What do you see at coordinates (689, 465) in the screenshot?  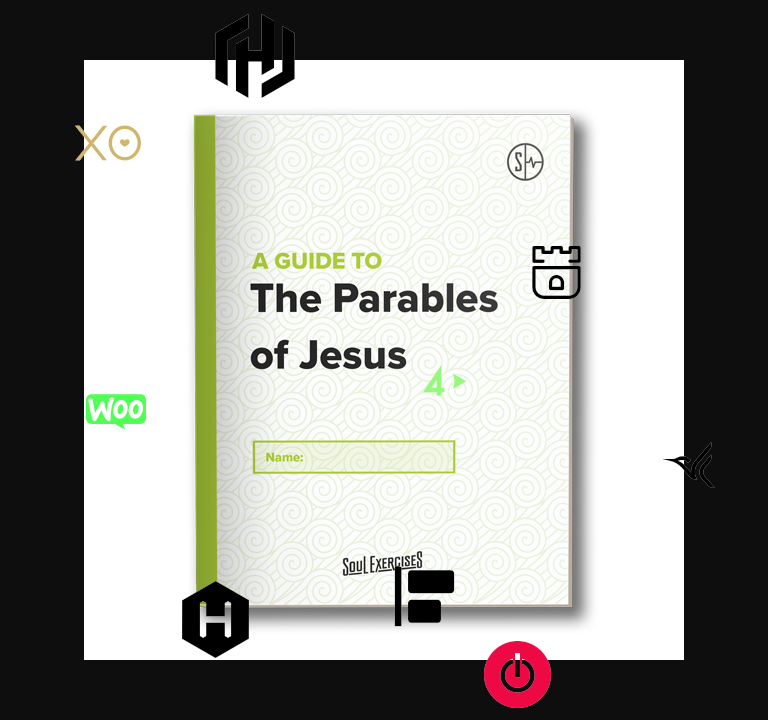 I see `arlo smart home security app` at bounding box center [689, 465].